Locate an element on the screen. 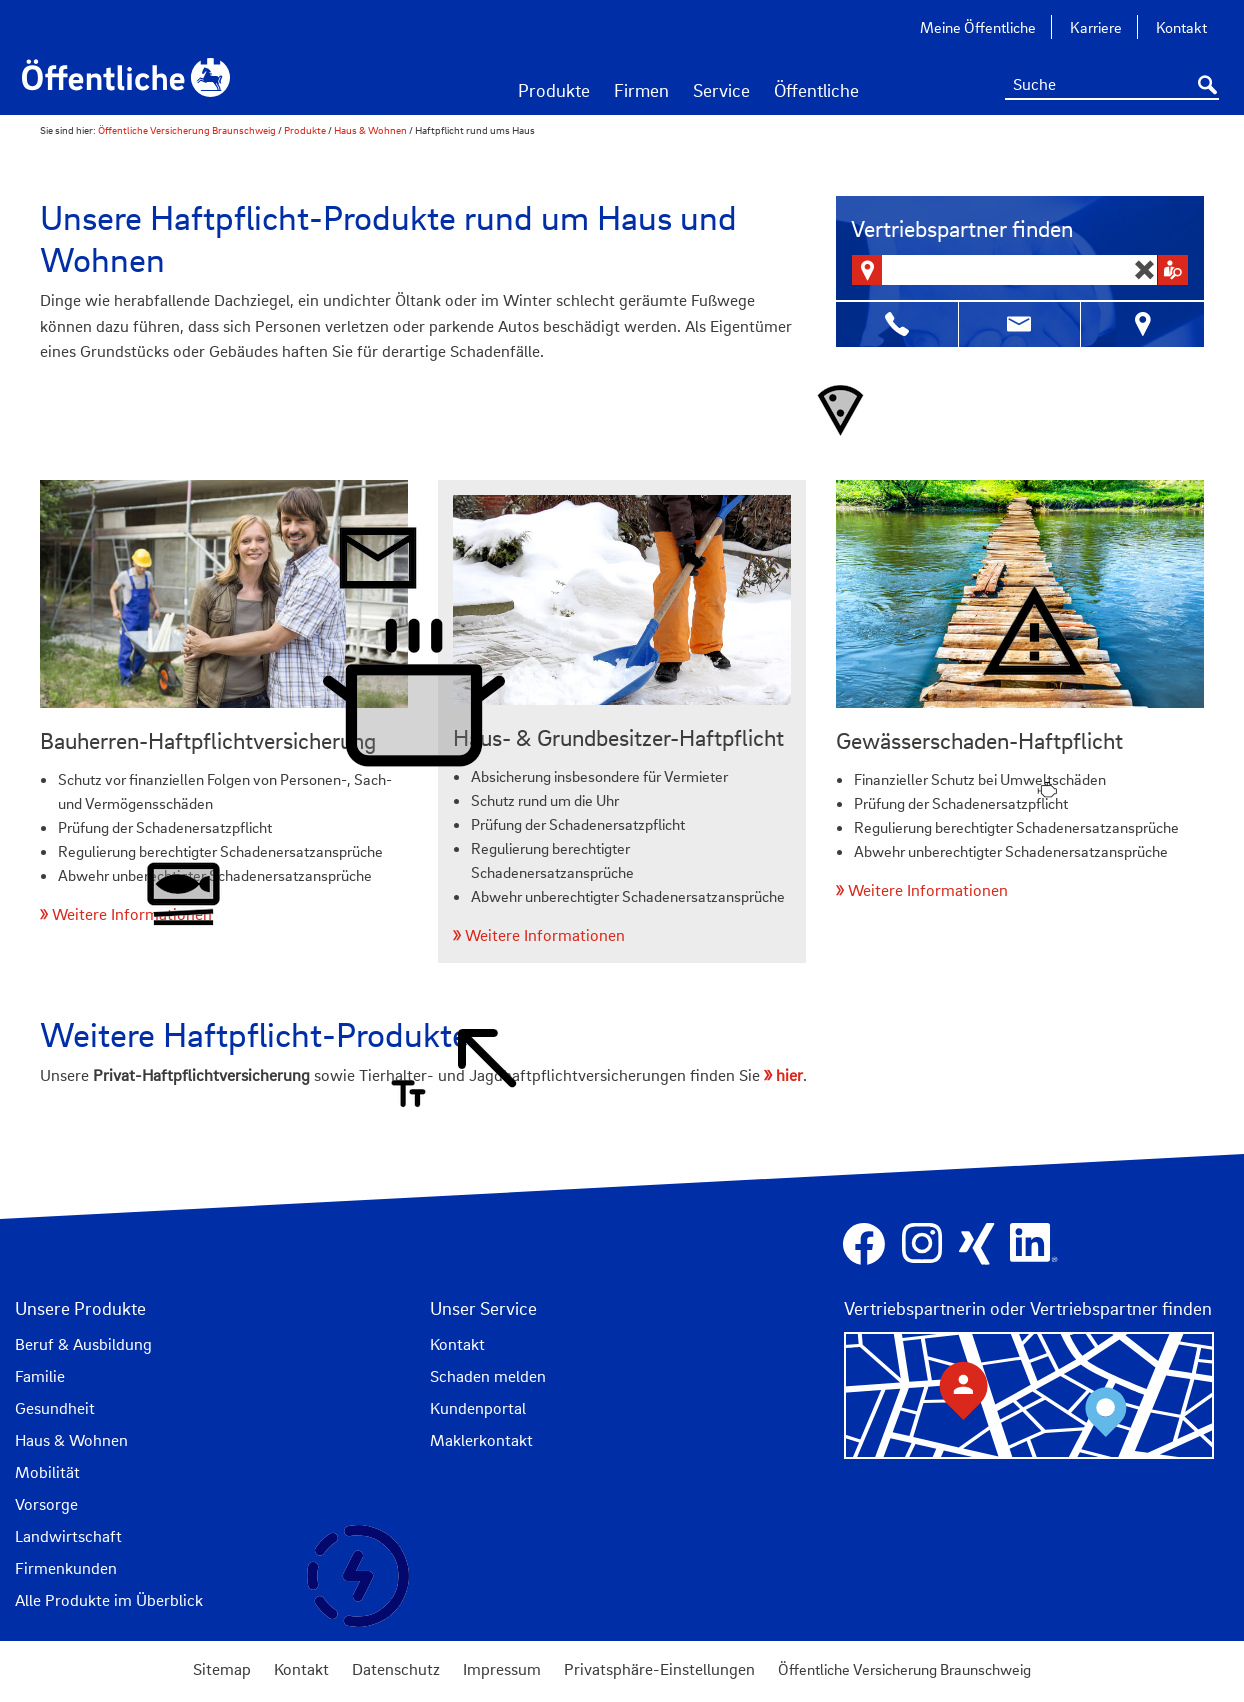 The width and height of the screenshot is (1244, 1702). indicates a warning or caution state is located at coordinates (1034, 632).